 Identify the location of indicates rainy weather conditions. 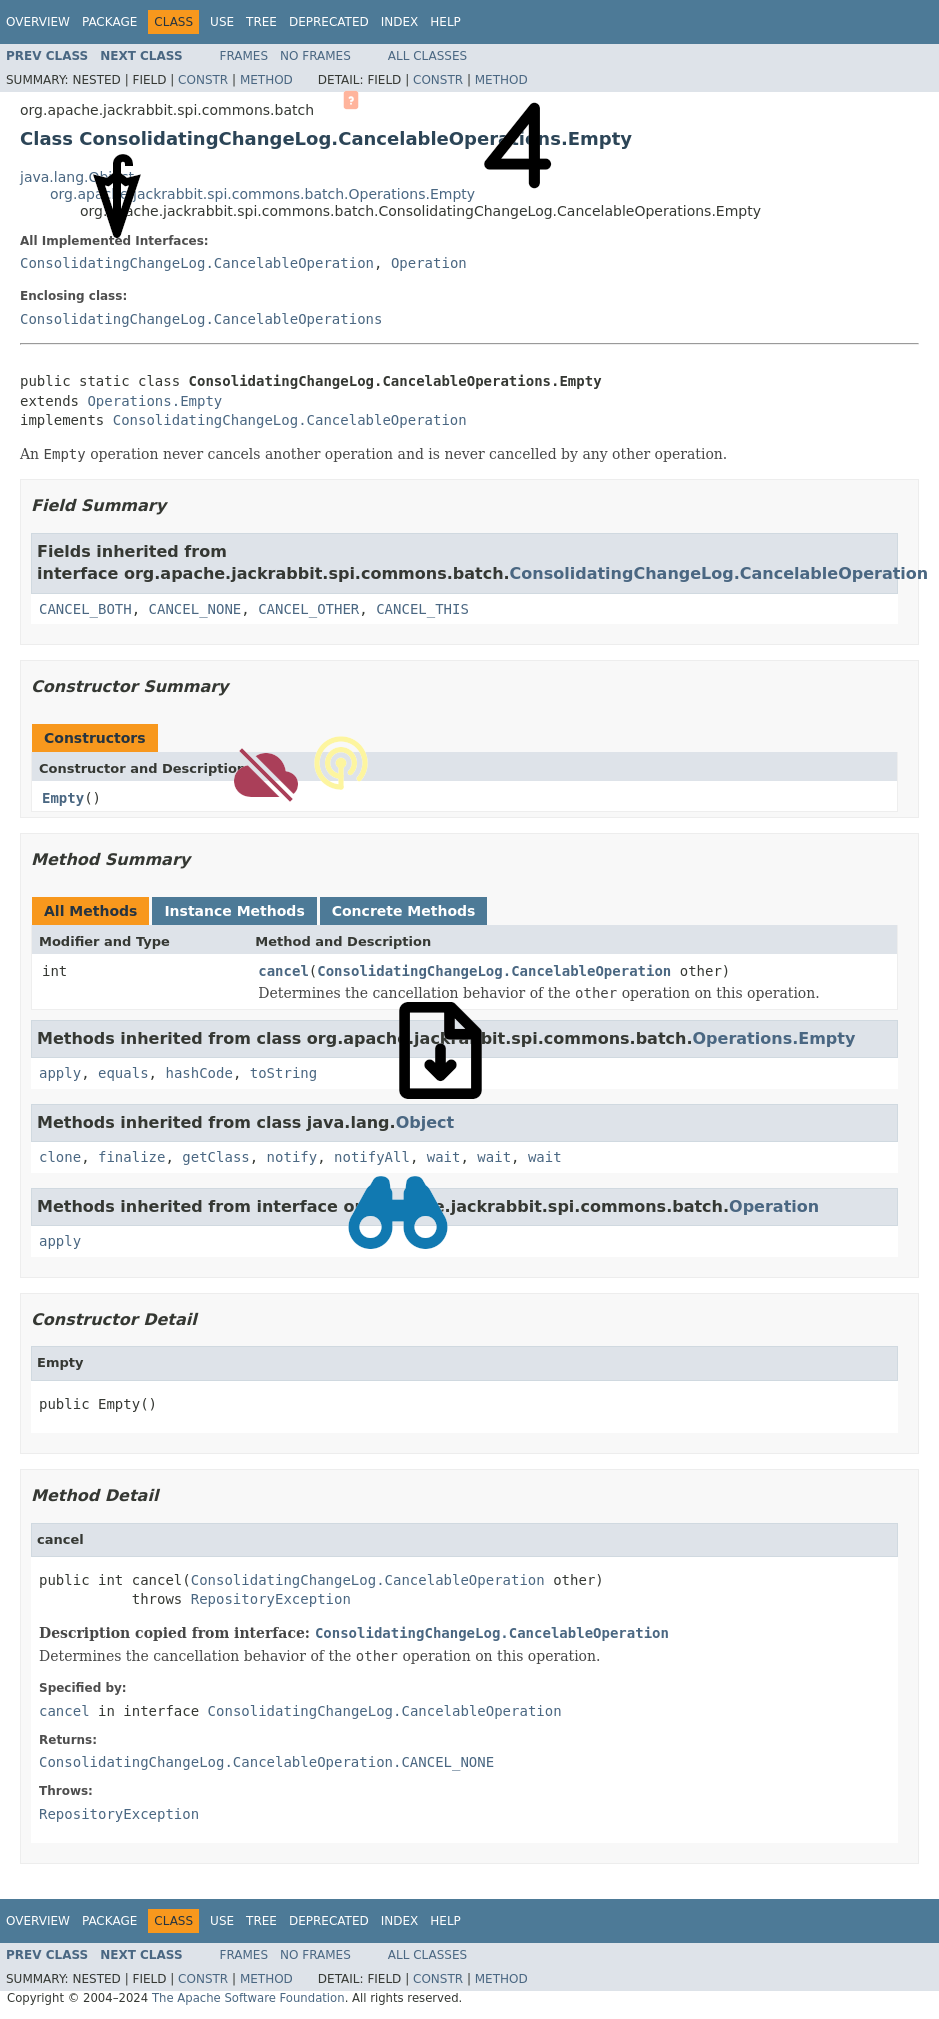
(117, 198).